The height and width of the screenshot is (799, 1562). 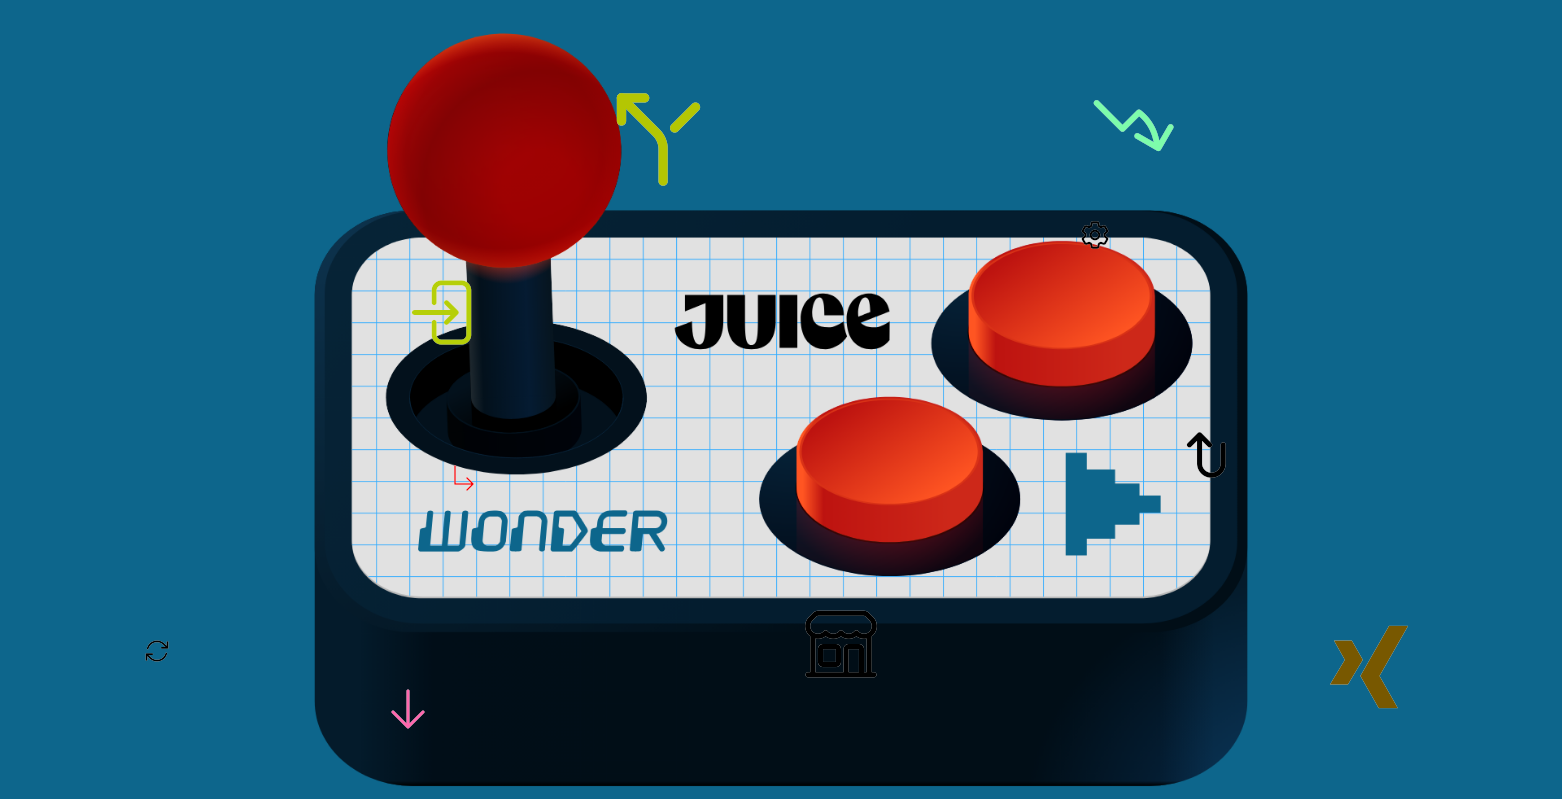 What do you see at coordinates (1134, 126) in the screenshot?
I see `indicates a downward trend or decline in data` at bounding box center [1134, 126].